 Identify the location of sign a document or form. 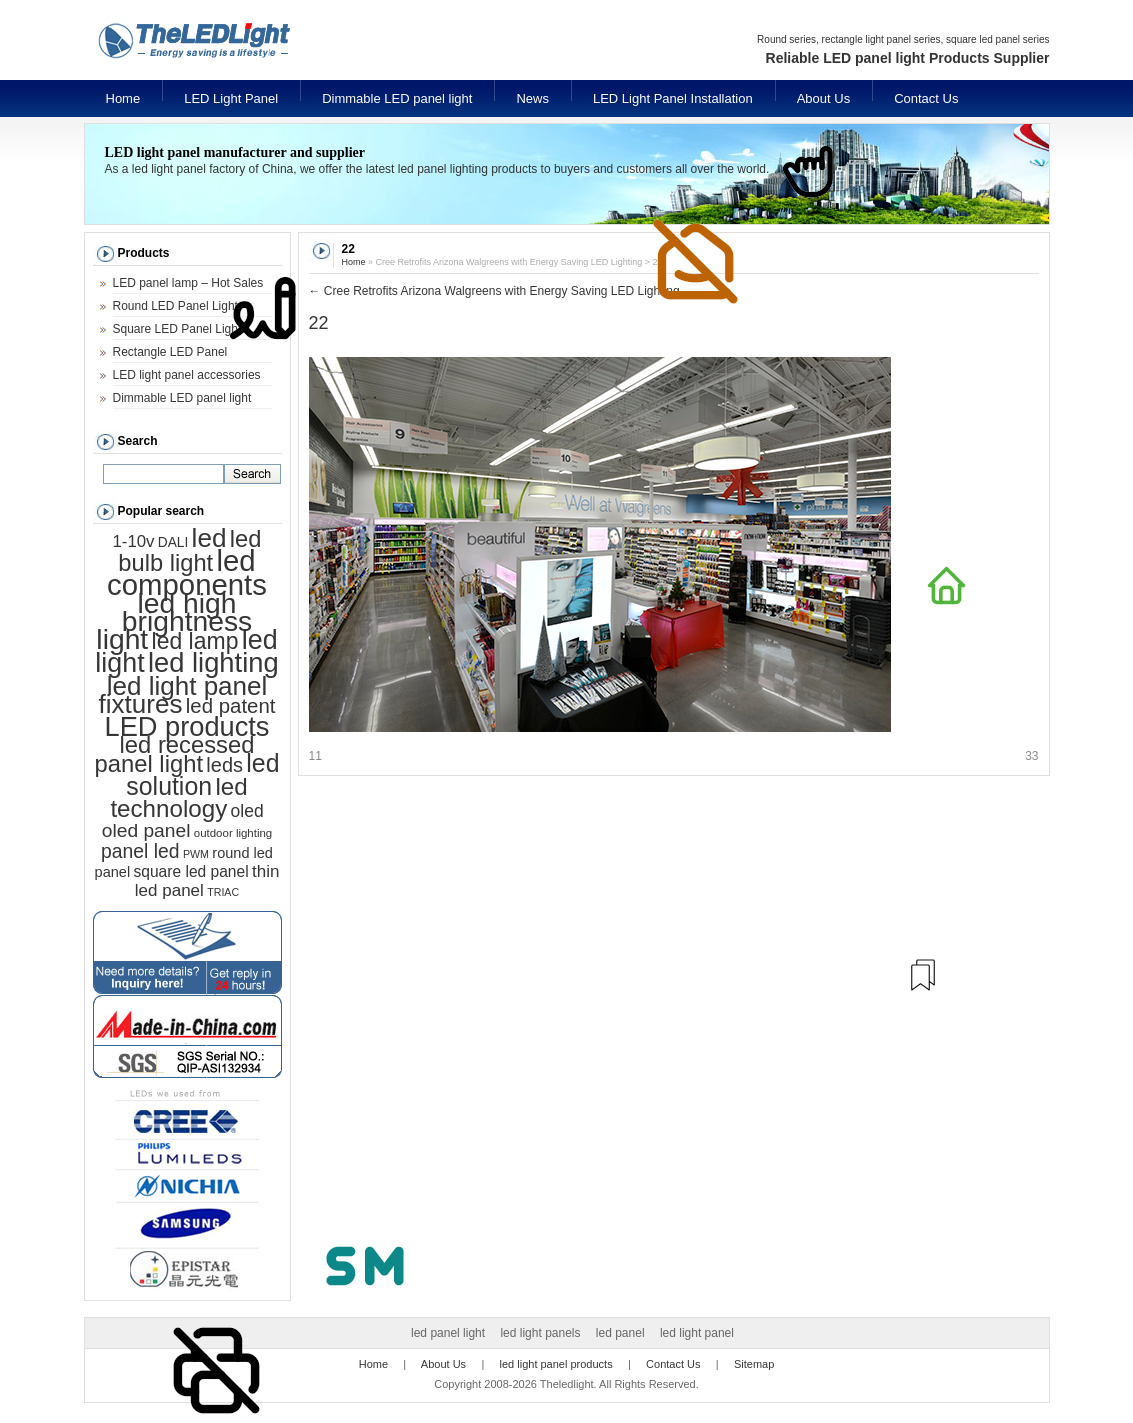
(264, 311).